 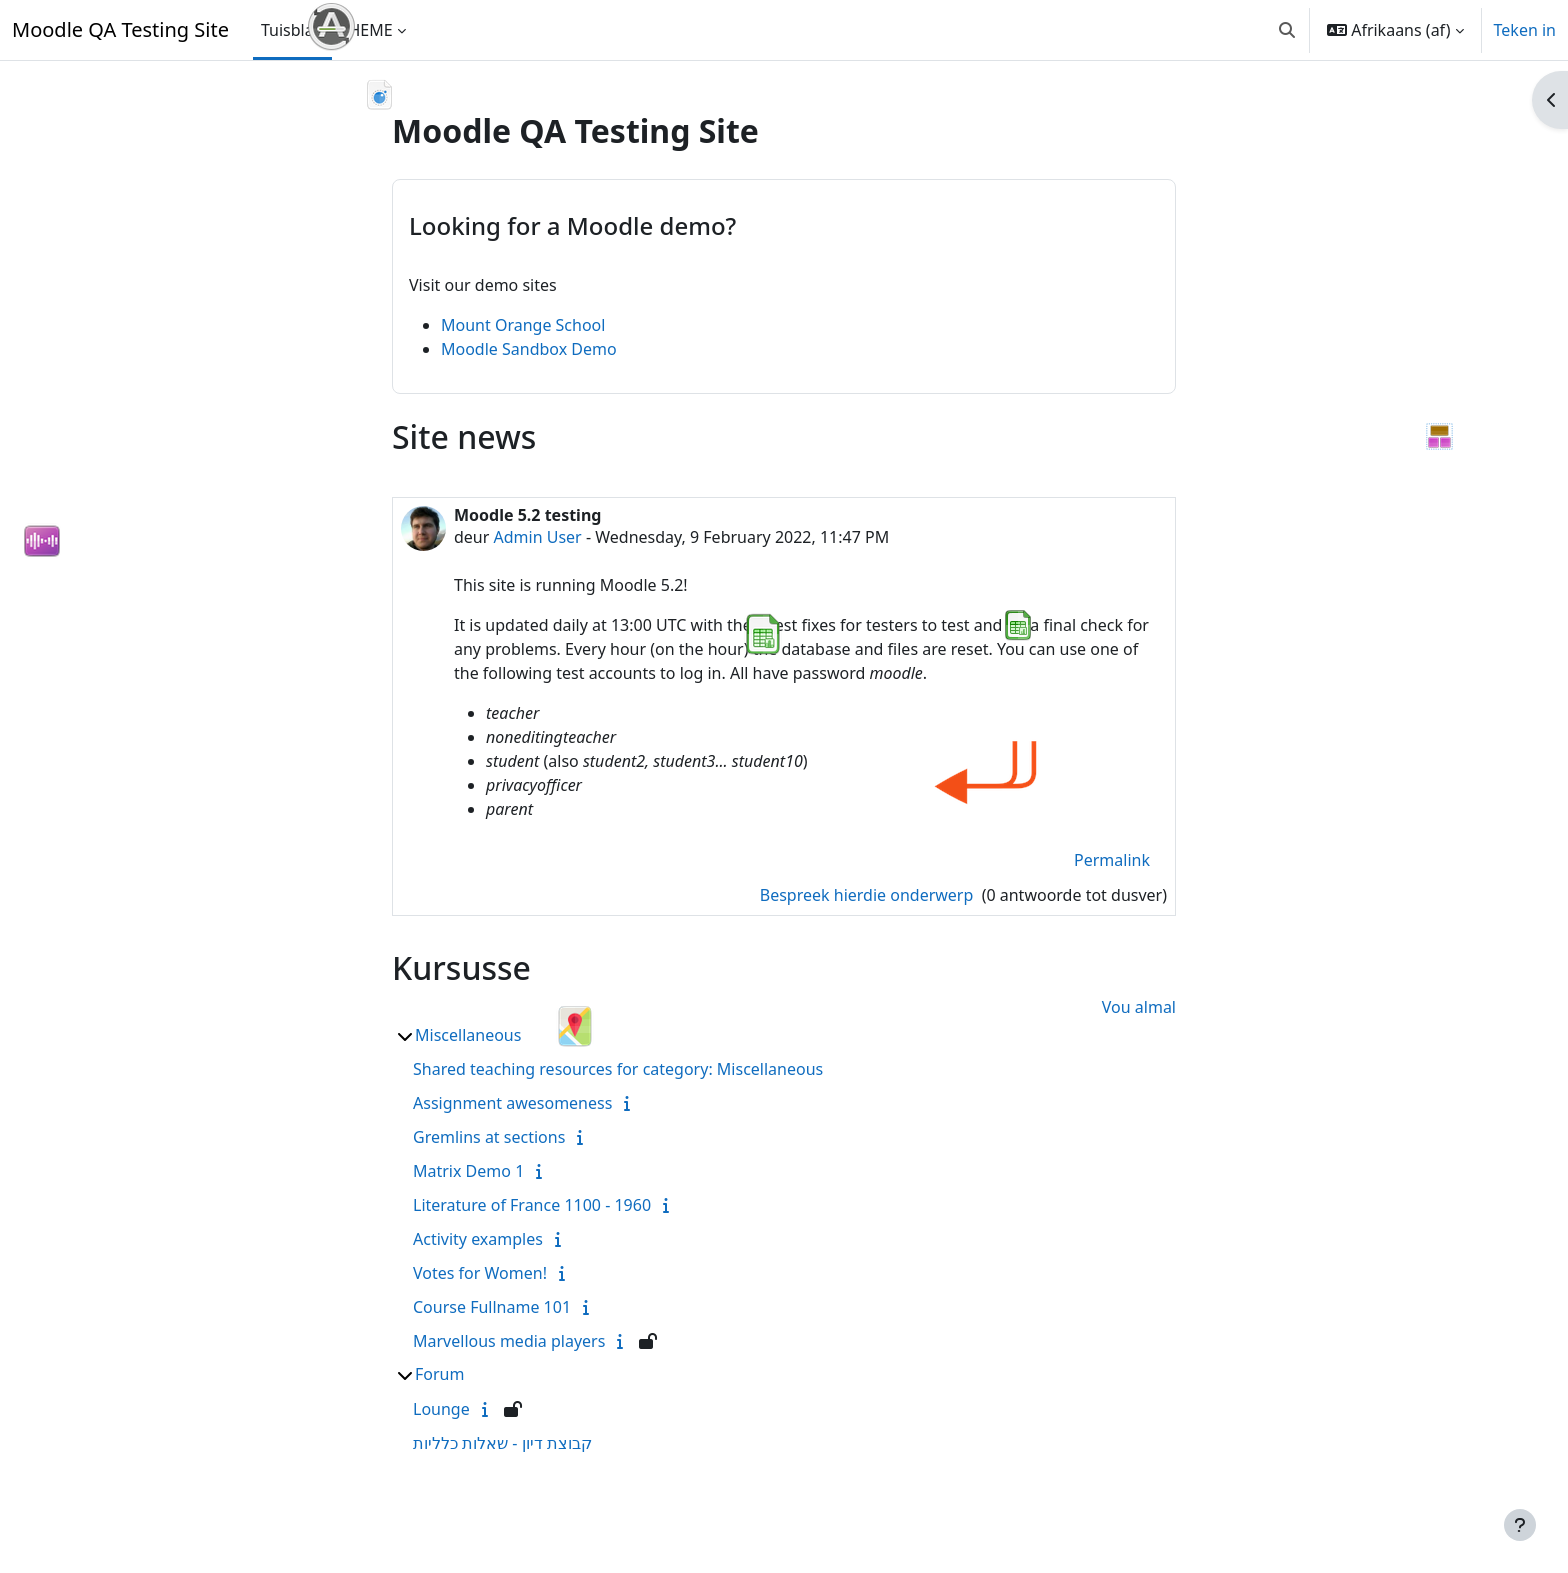 I want to click on open the audio recorder app, so click(x=42, y=541).